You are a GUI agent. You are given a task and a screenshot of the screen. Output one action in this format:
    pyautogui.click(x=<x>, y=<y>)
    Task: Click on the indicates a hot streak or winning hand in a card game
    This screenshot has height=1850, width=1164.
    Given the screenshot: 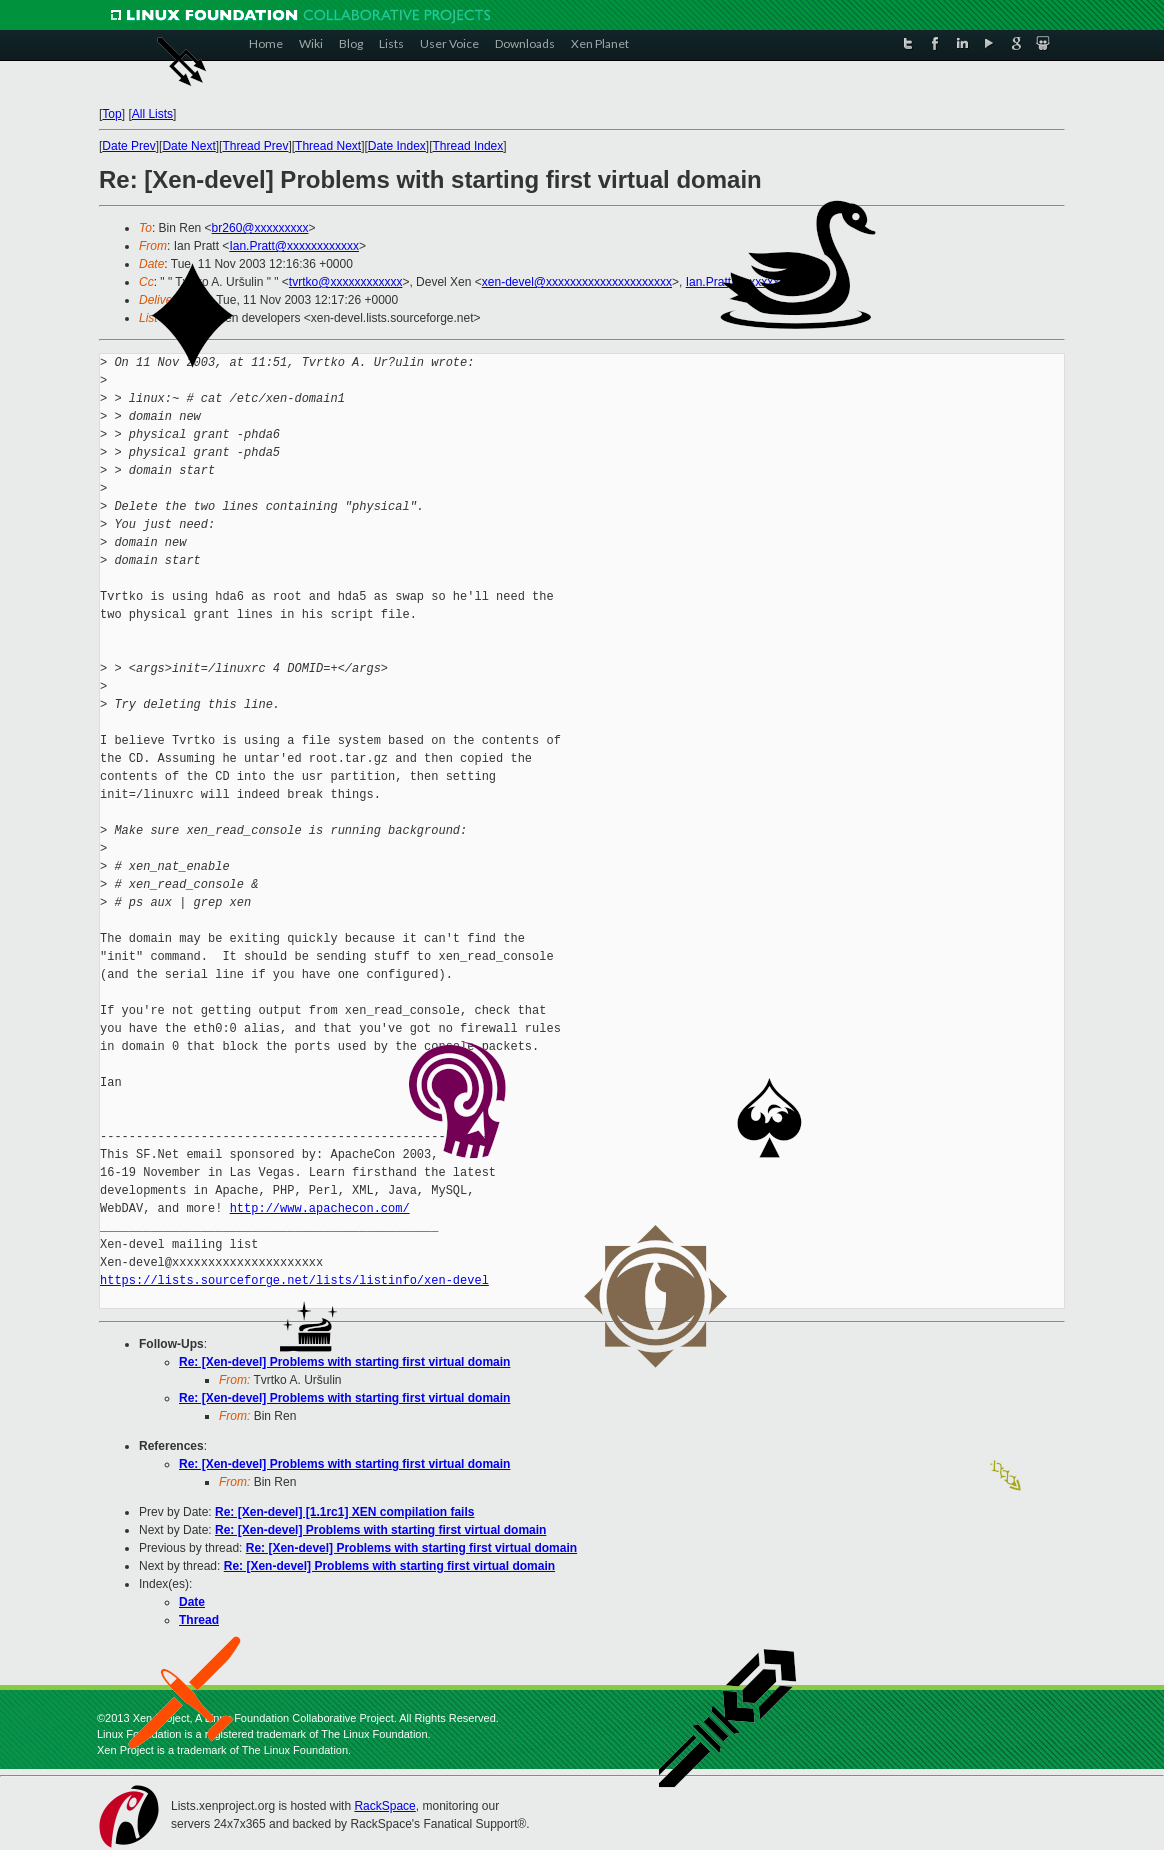 What is the action you would take?
    pyautogui.click(x=769, y=1118)
    